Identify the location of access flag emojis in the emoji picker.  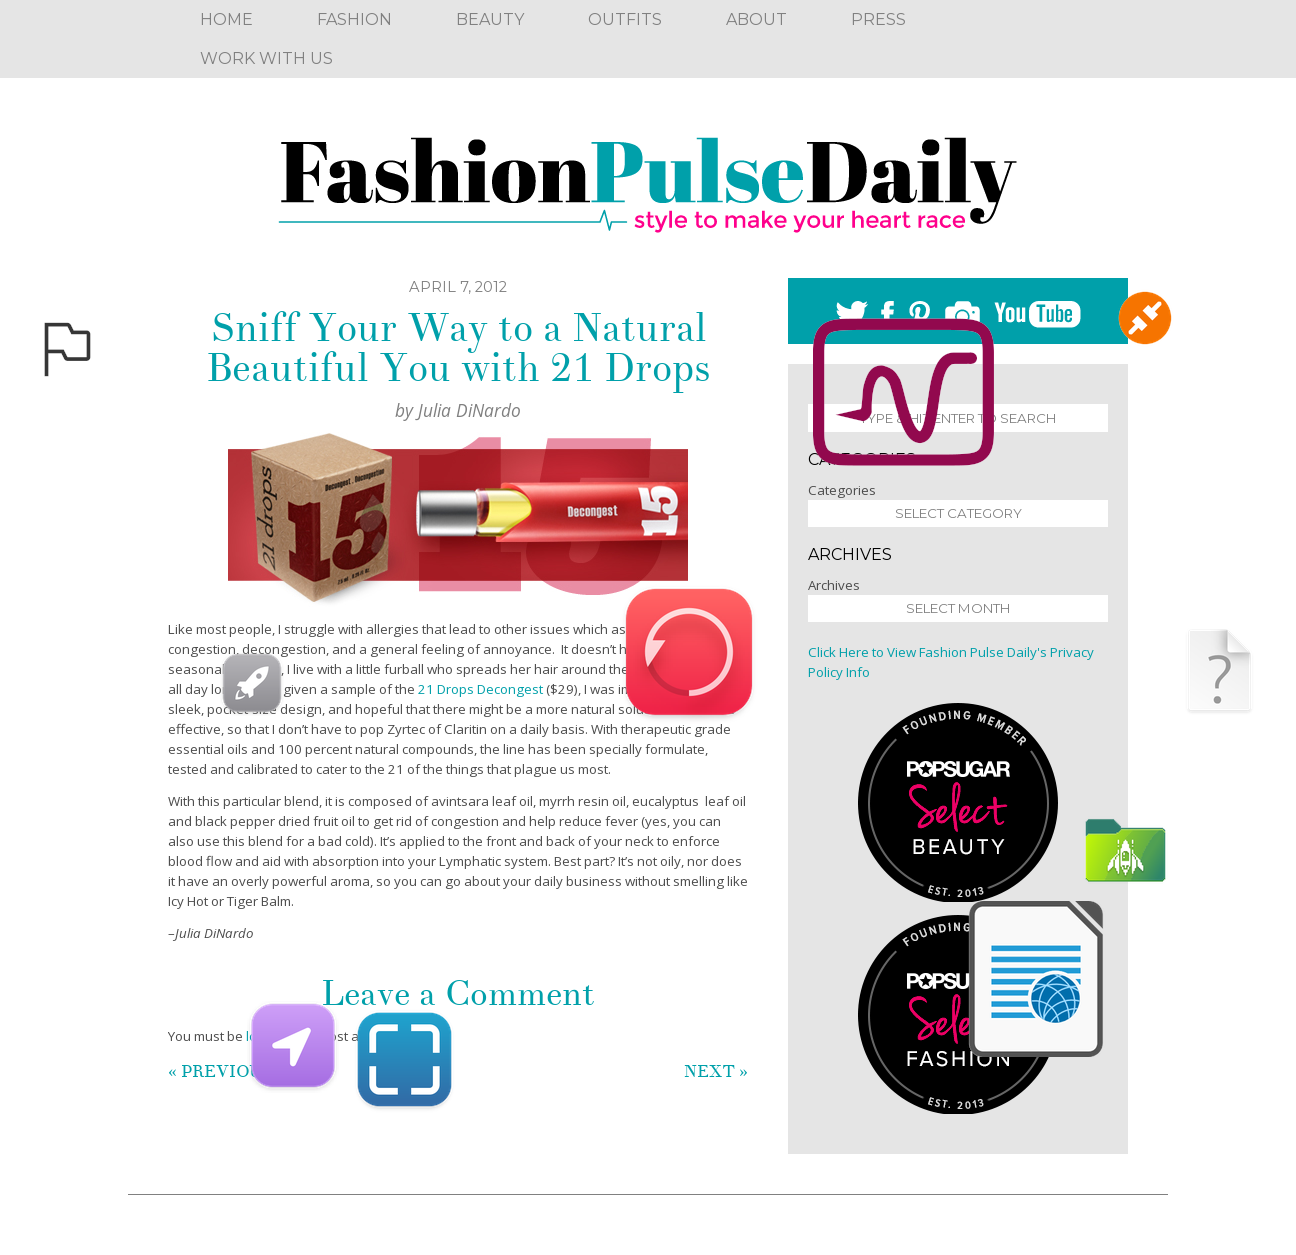
(67, 349).